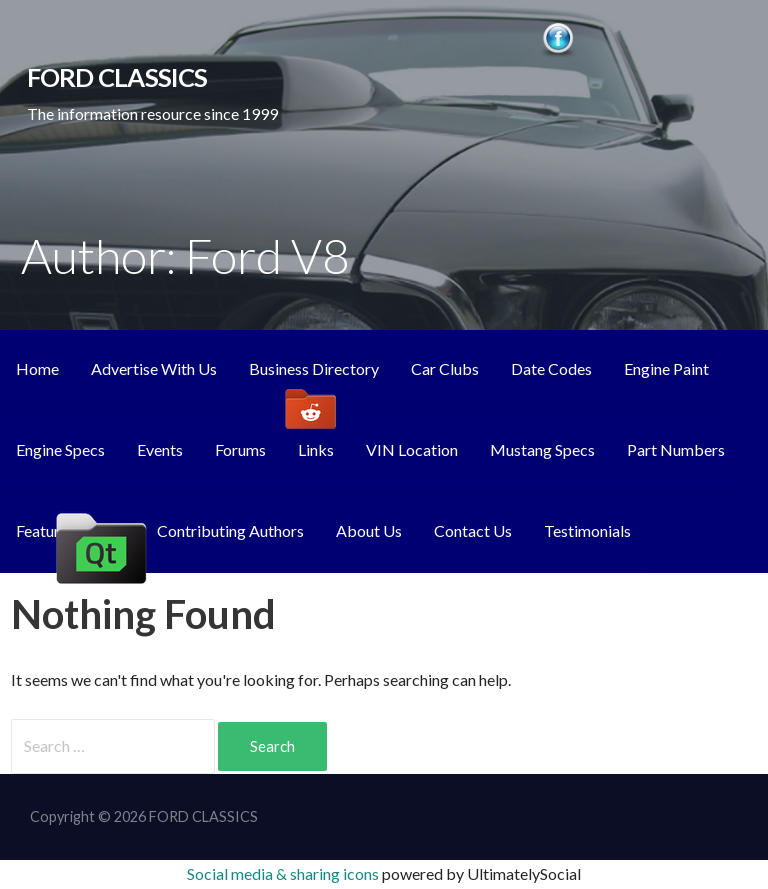 This screenshot has width=768, height=889. Describe the element at coordinates (101, 551) in the screenshot. I see `folder containing Qt framework project files` at that location.